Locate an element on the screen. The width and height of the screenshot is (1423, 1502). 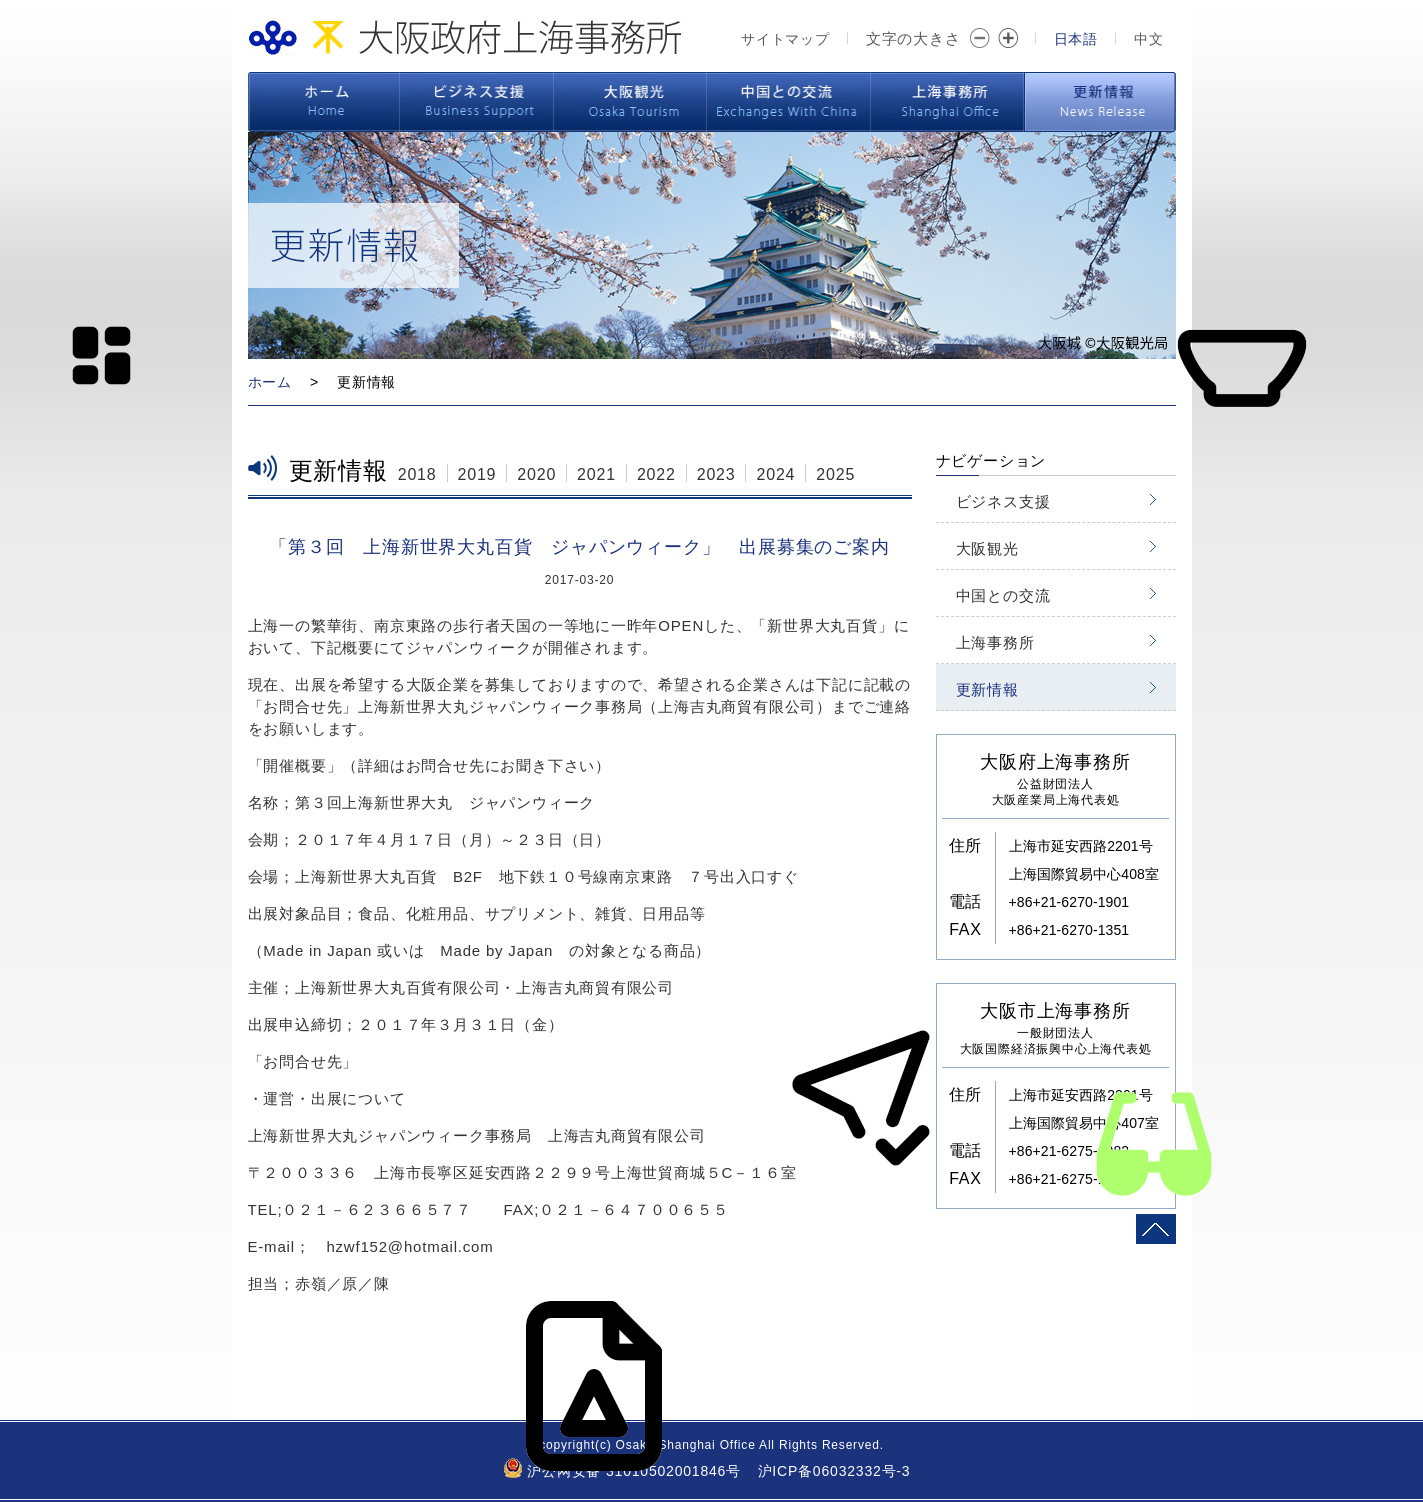
view file changes or differences is located at coordinates (594, 1386).